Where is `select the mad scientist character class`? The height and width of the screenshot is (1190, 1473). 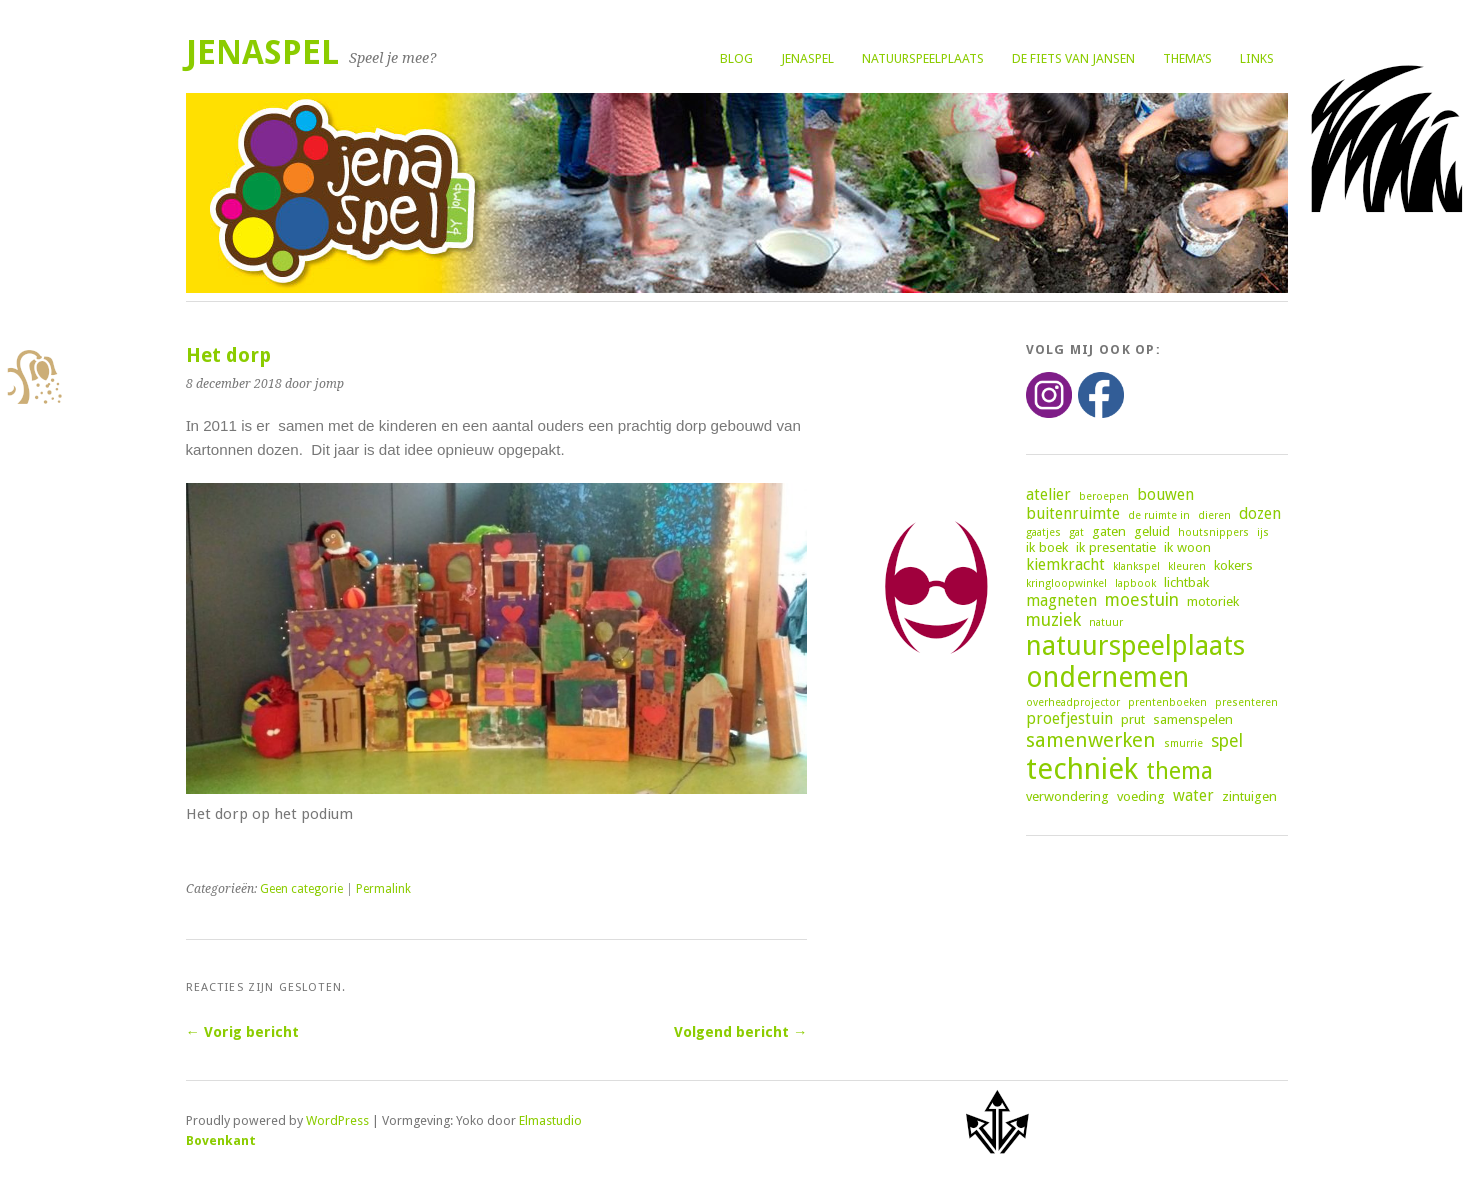
select the mad scientist character class is located at coordinates (938, 586).